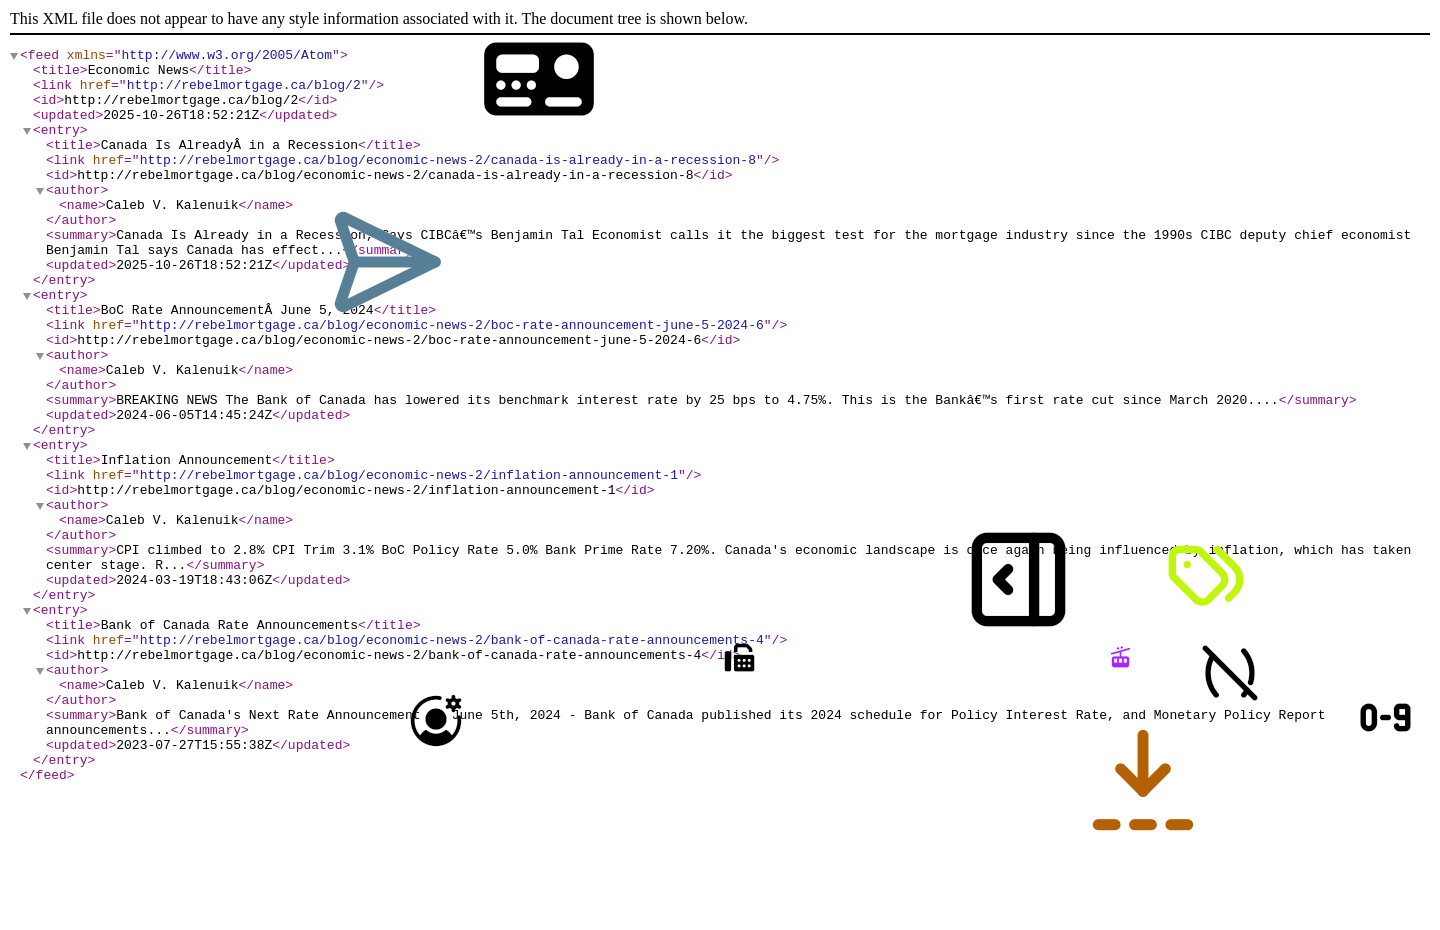  I want to click on view tram or cable car transit options, so click(1120, 657).